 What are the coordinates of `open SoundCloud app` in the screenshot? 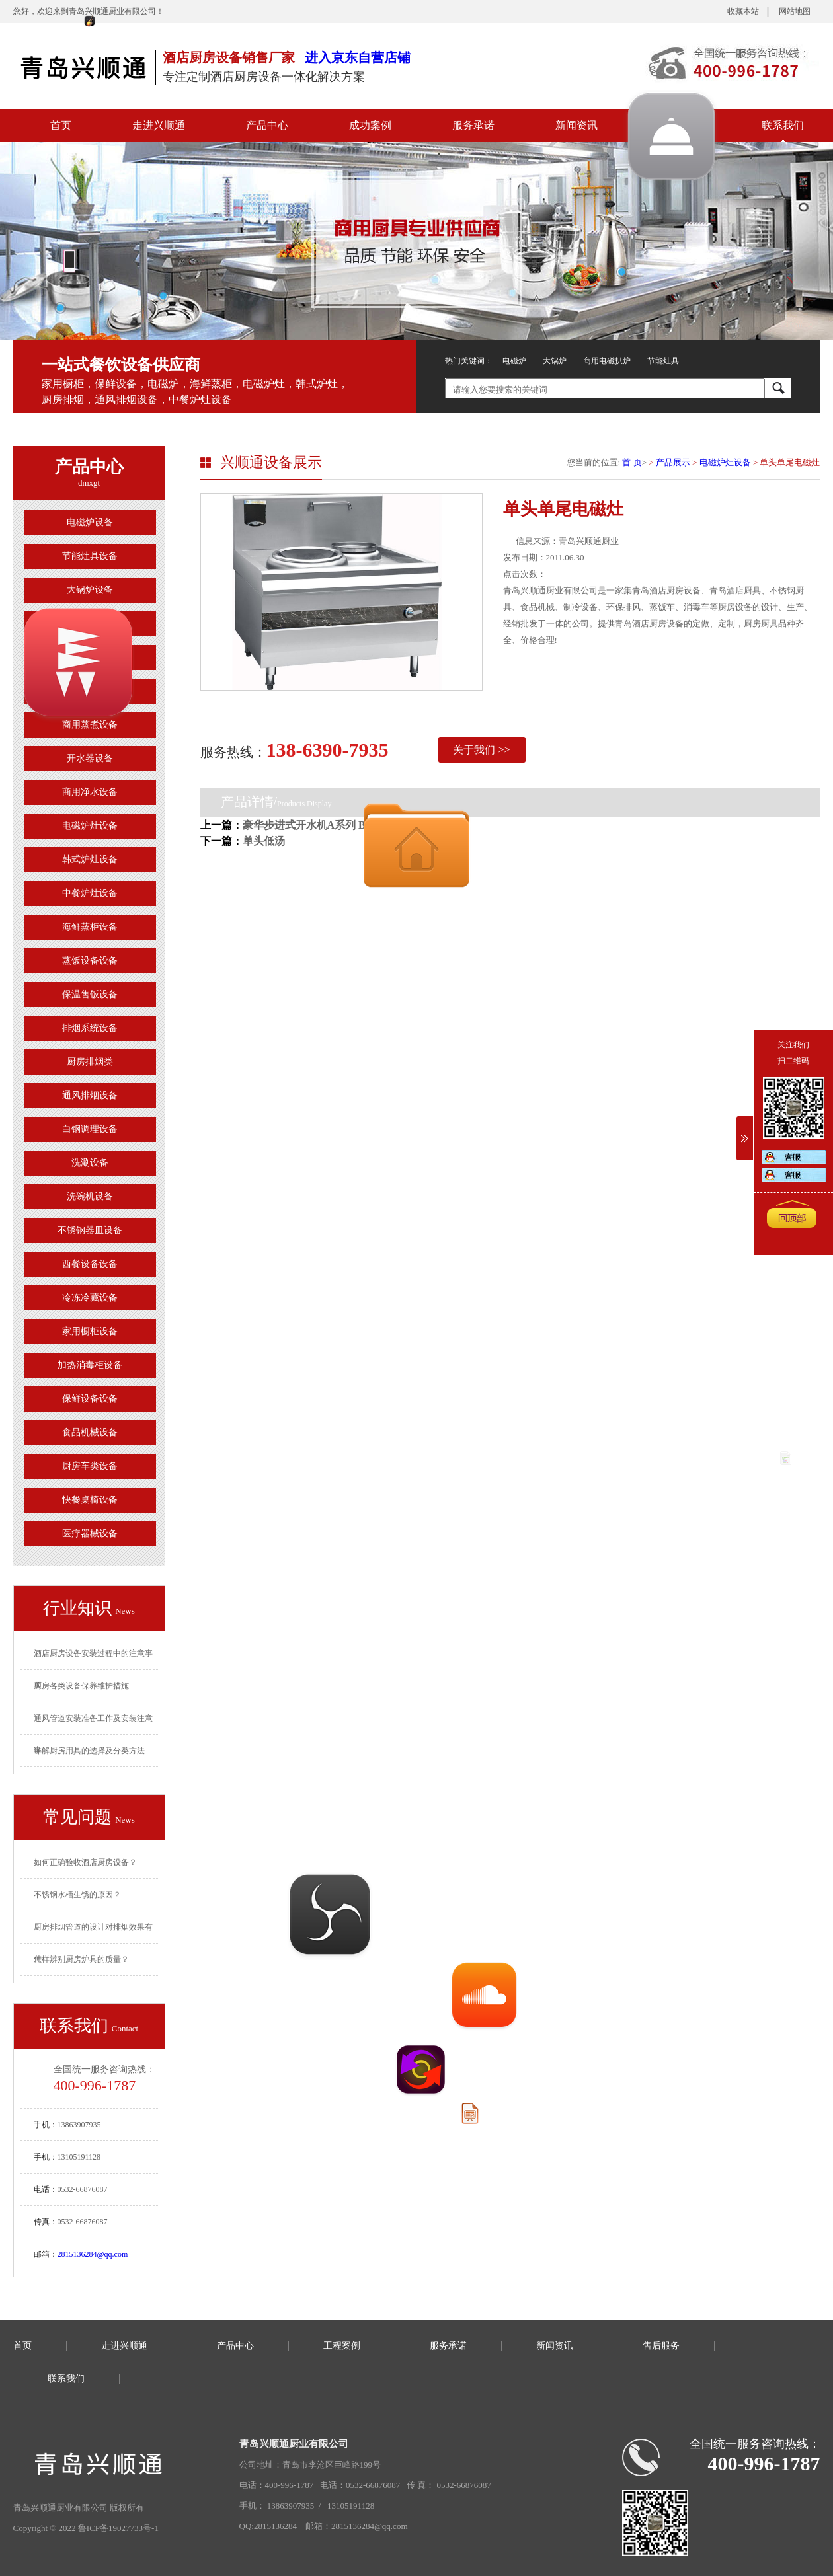 It's located at (484, 1994).